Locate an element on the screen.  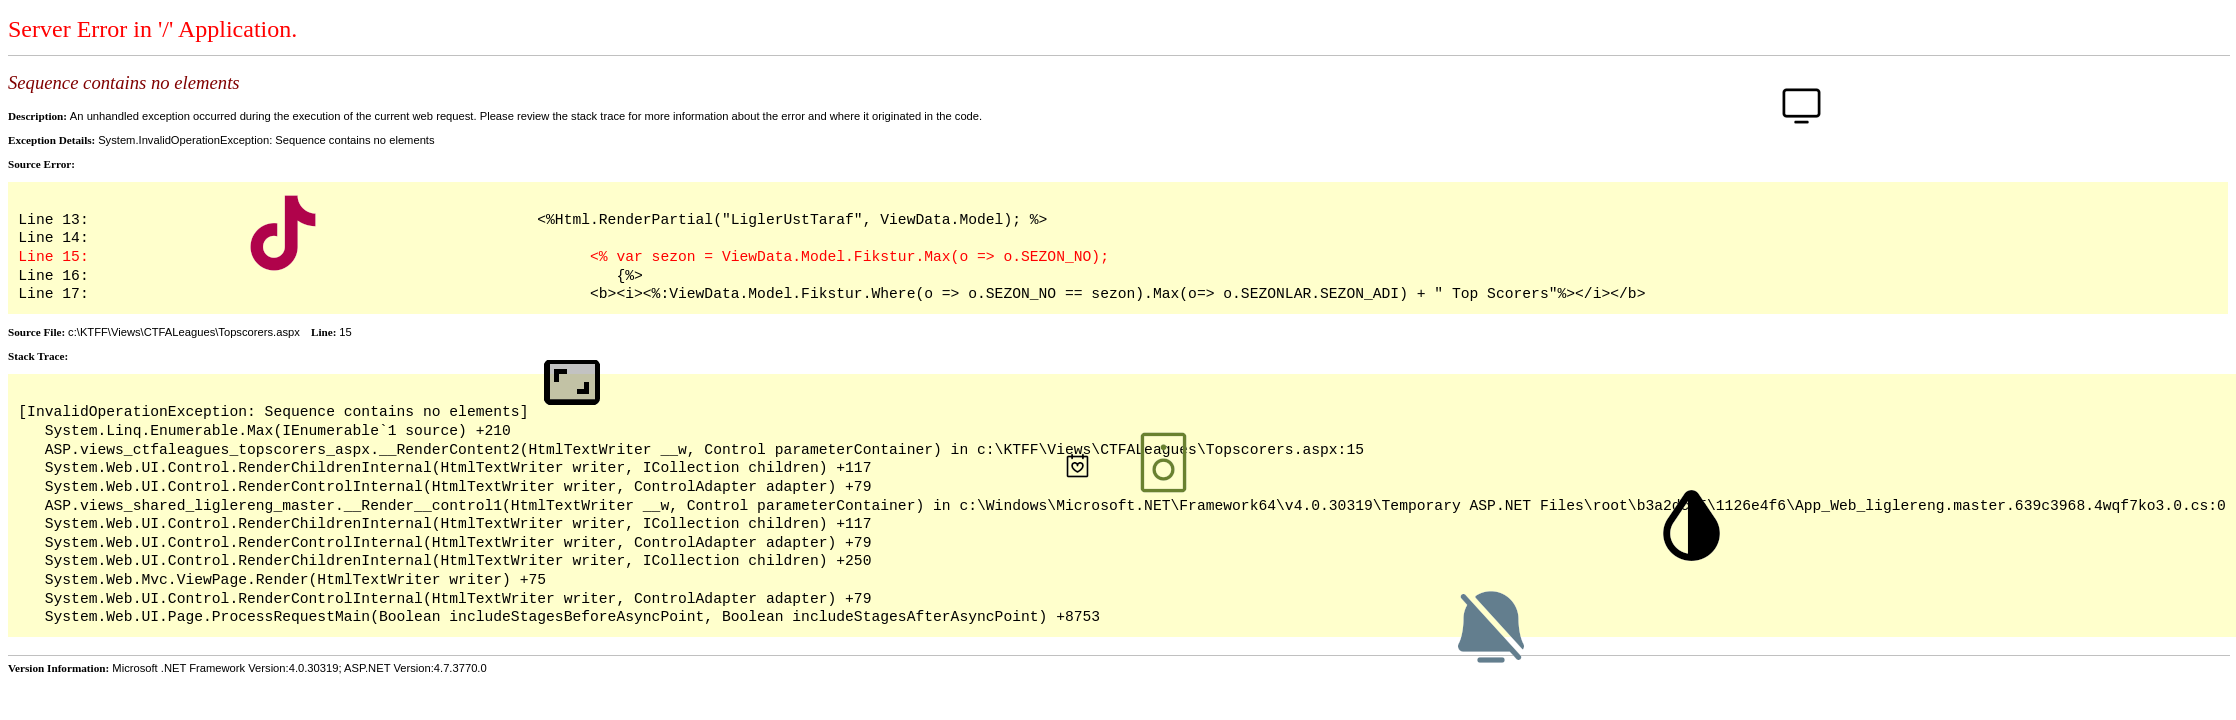
open TikTok app is located at coordinates (283, 233).